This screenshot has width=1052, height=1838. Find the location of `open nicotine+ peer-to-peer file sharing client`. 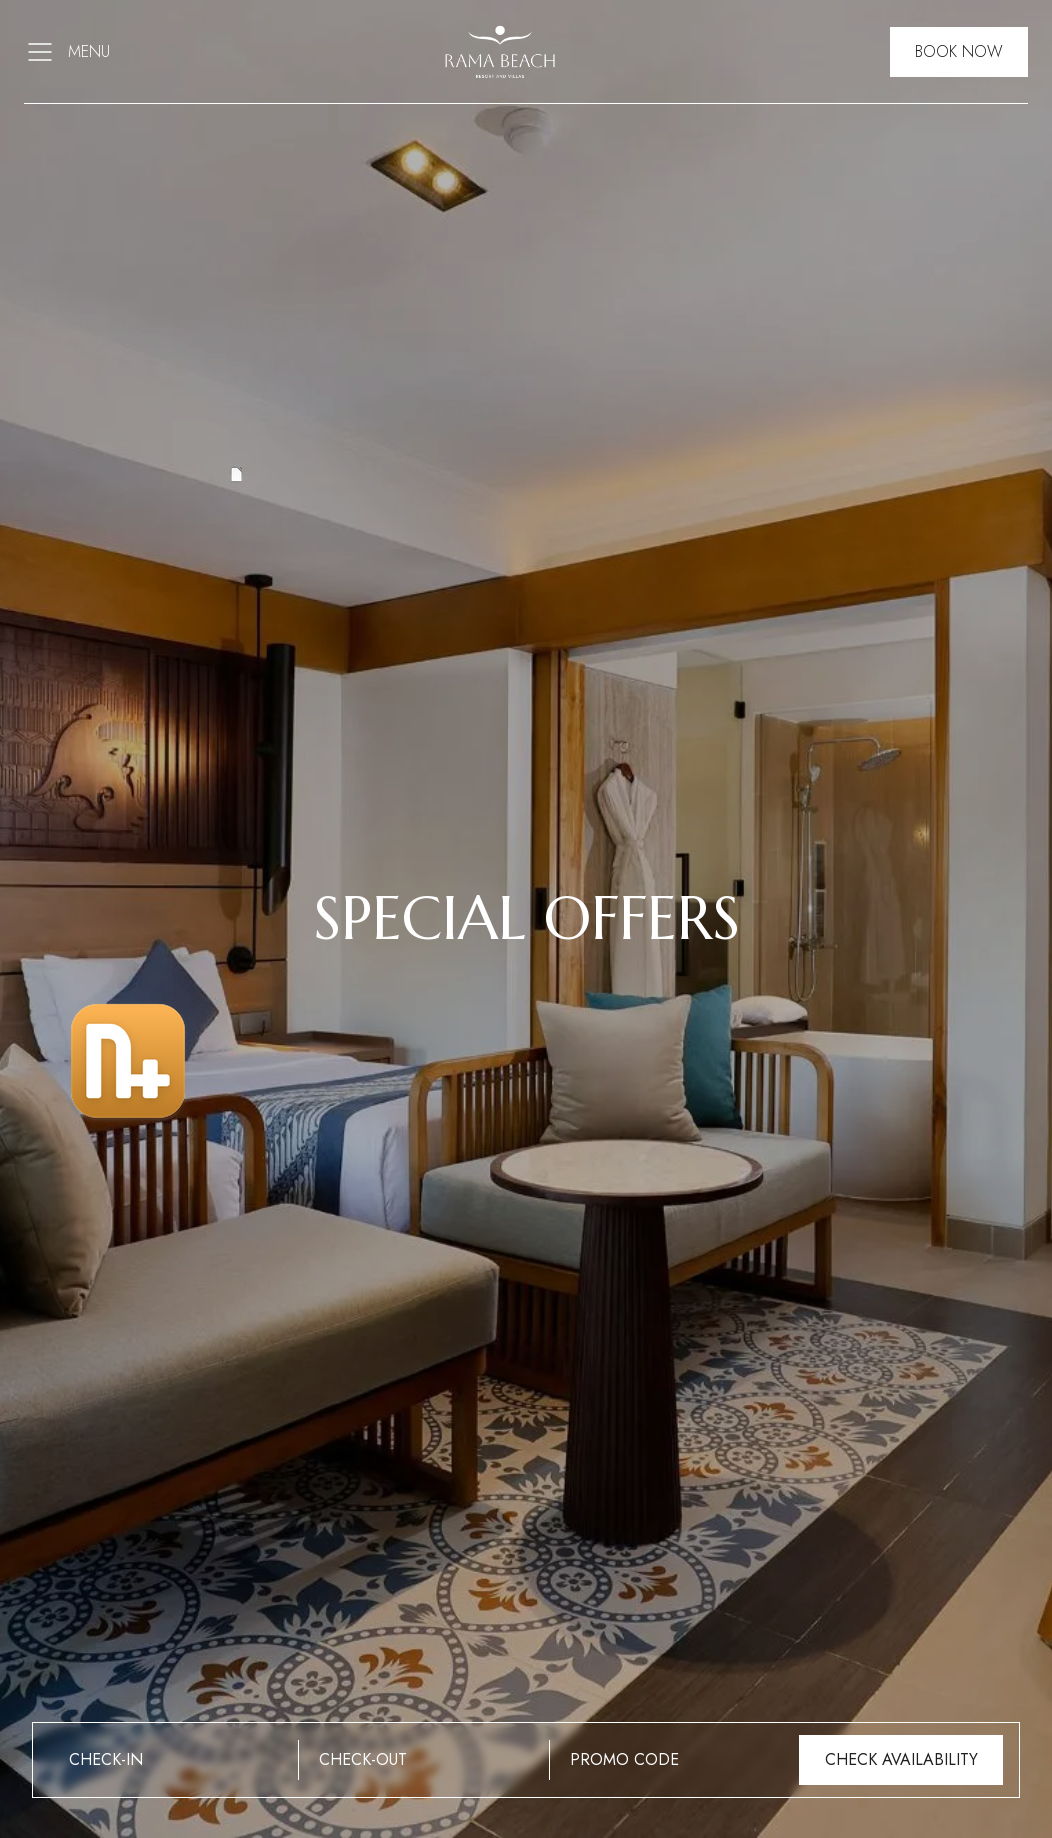

open nicotine+ peer-to-peer file sharing client is located at coordinates (128, 1061).